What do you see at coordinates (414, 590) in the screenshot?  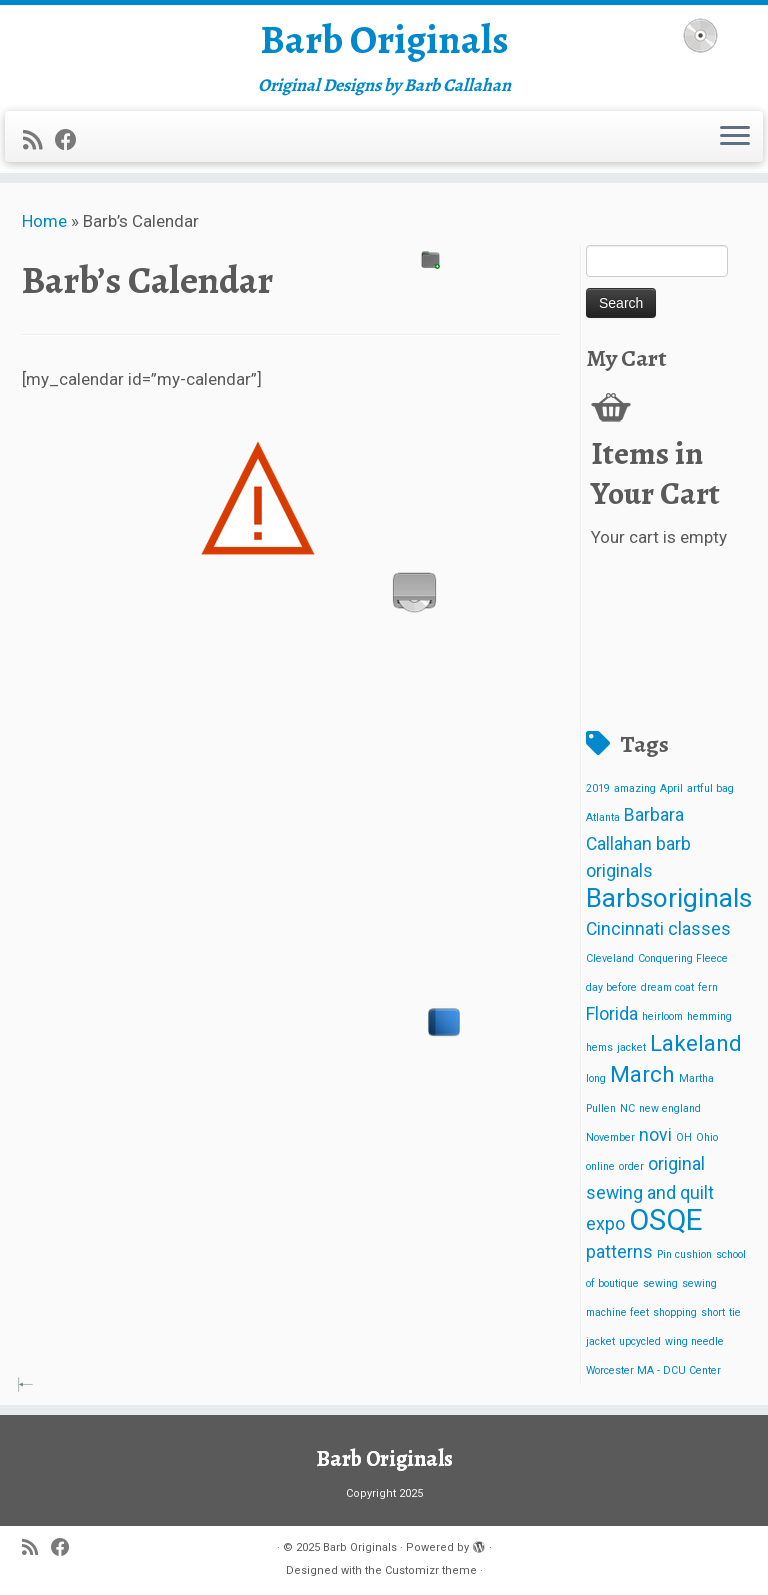 I see `access optical disc drive` at bounding box center [414, 590].